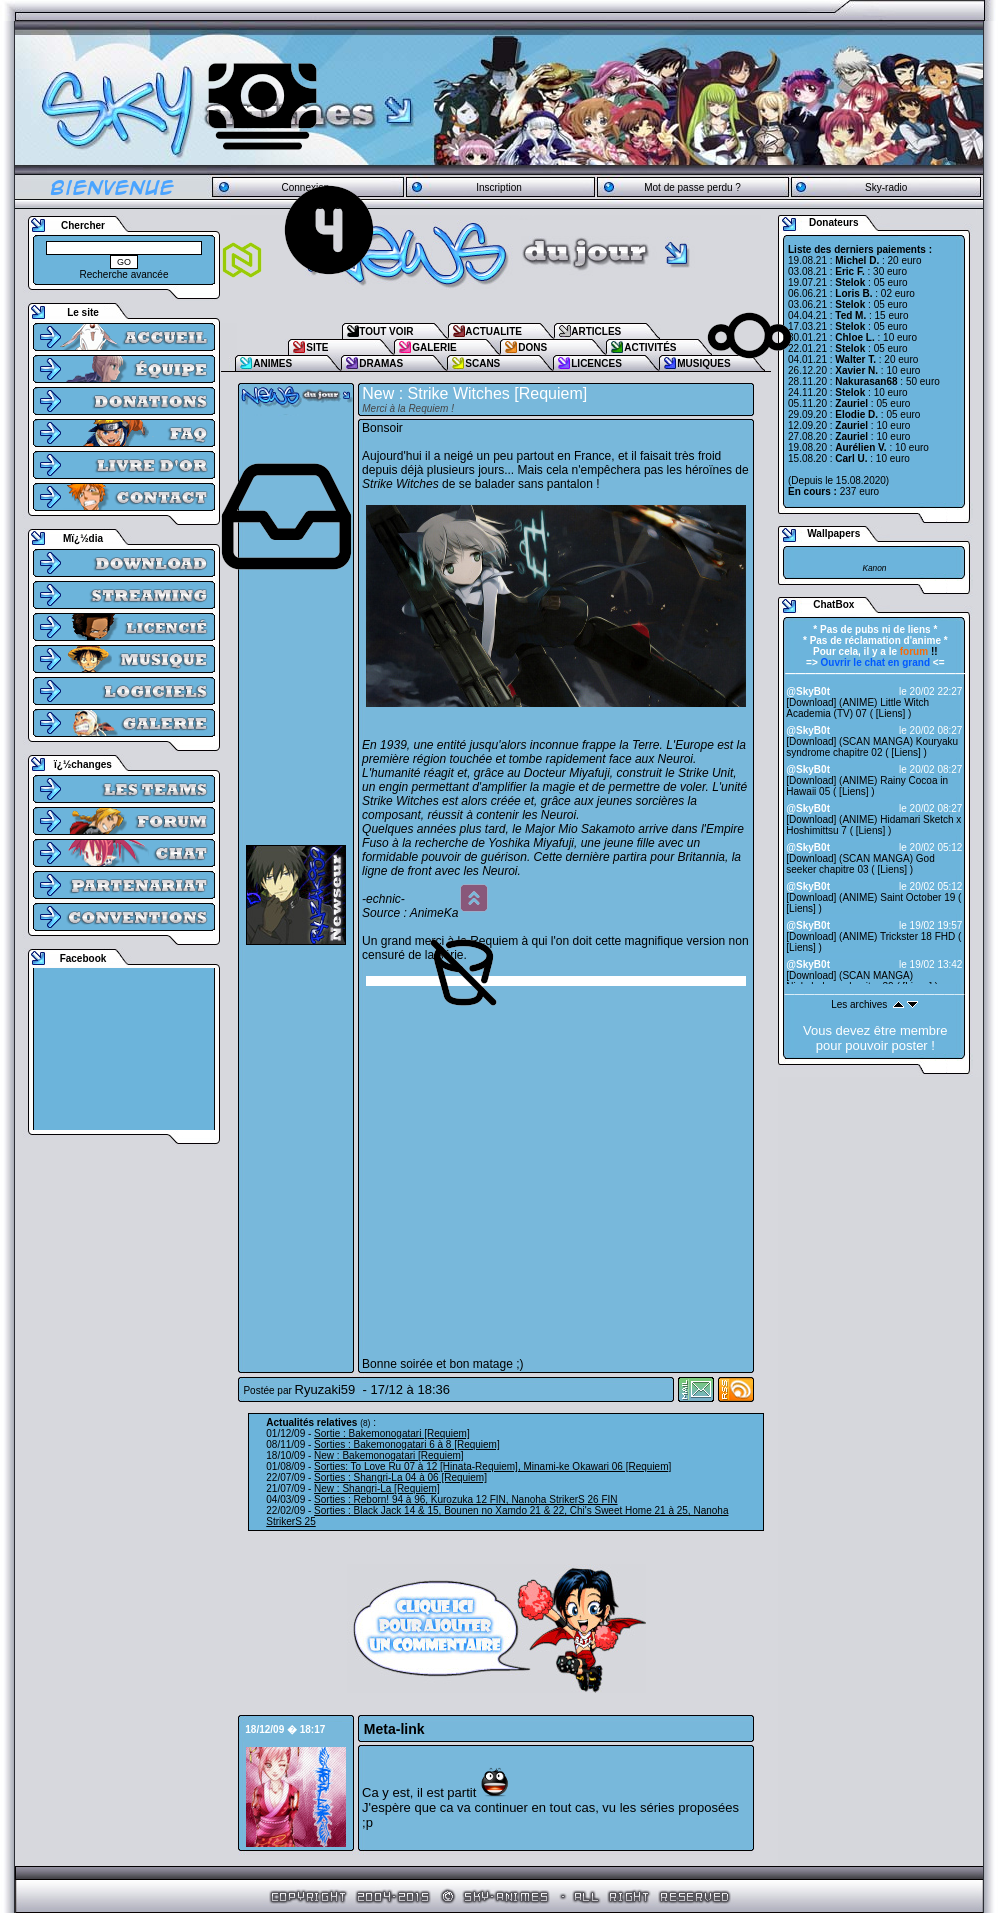  Describe the element at coordinates (242, 260) in the screenshot. I see `nexo cryptocurrency platform logo` at that location.